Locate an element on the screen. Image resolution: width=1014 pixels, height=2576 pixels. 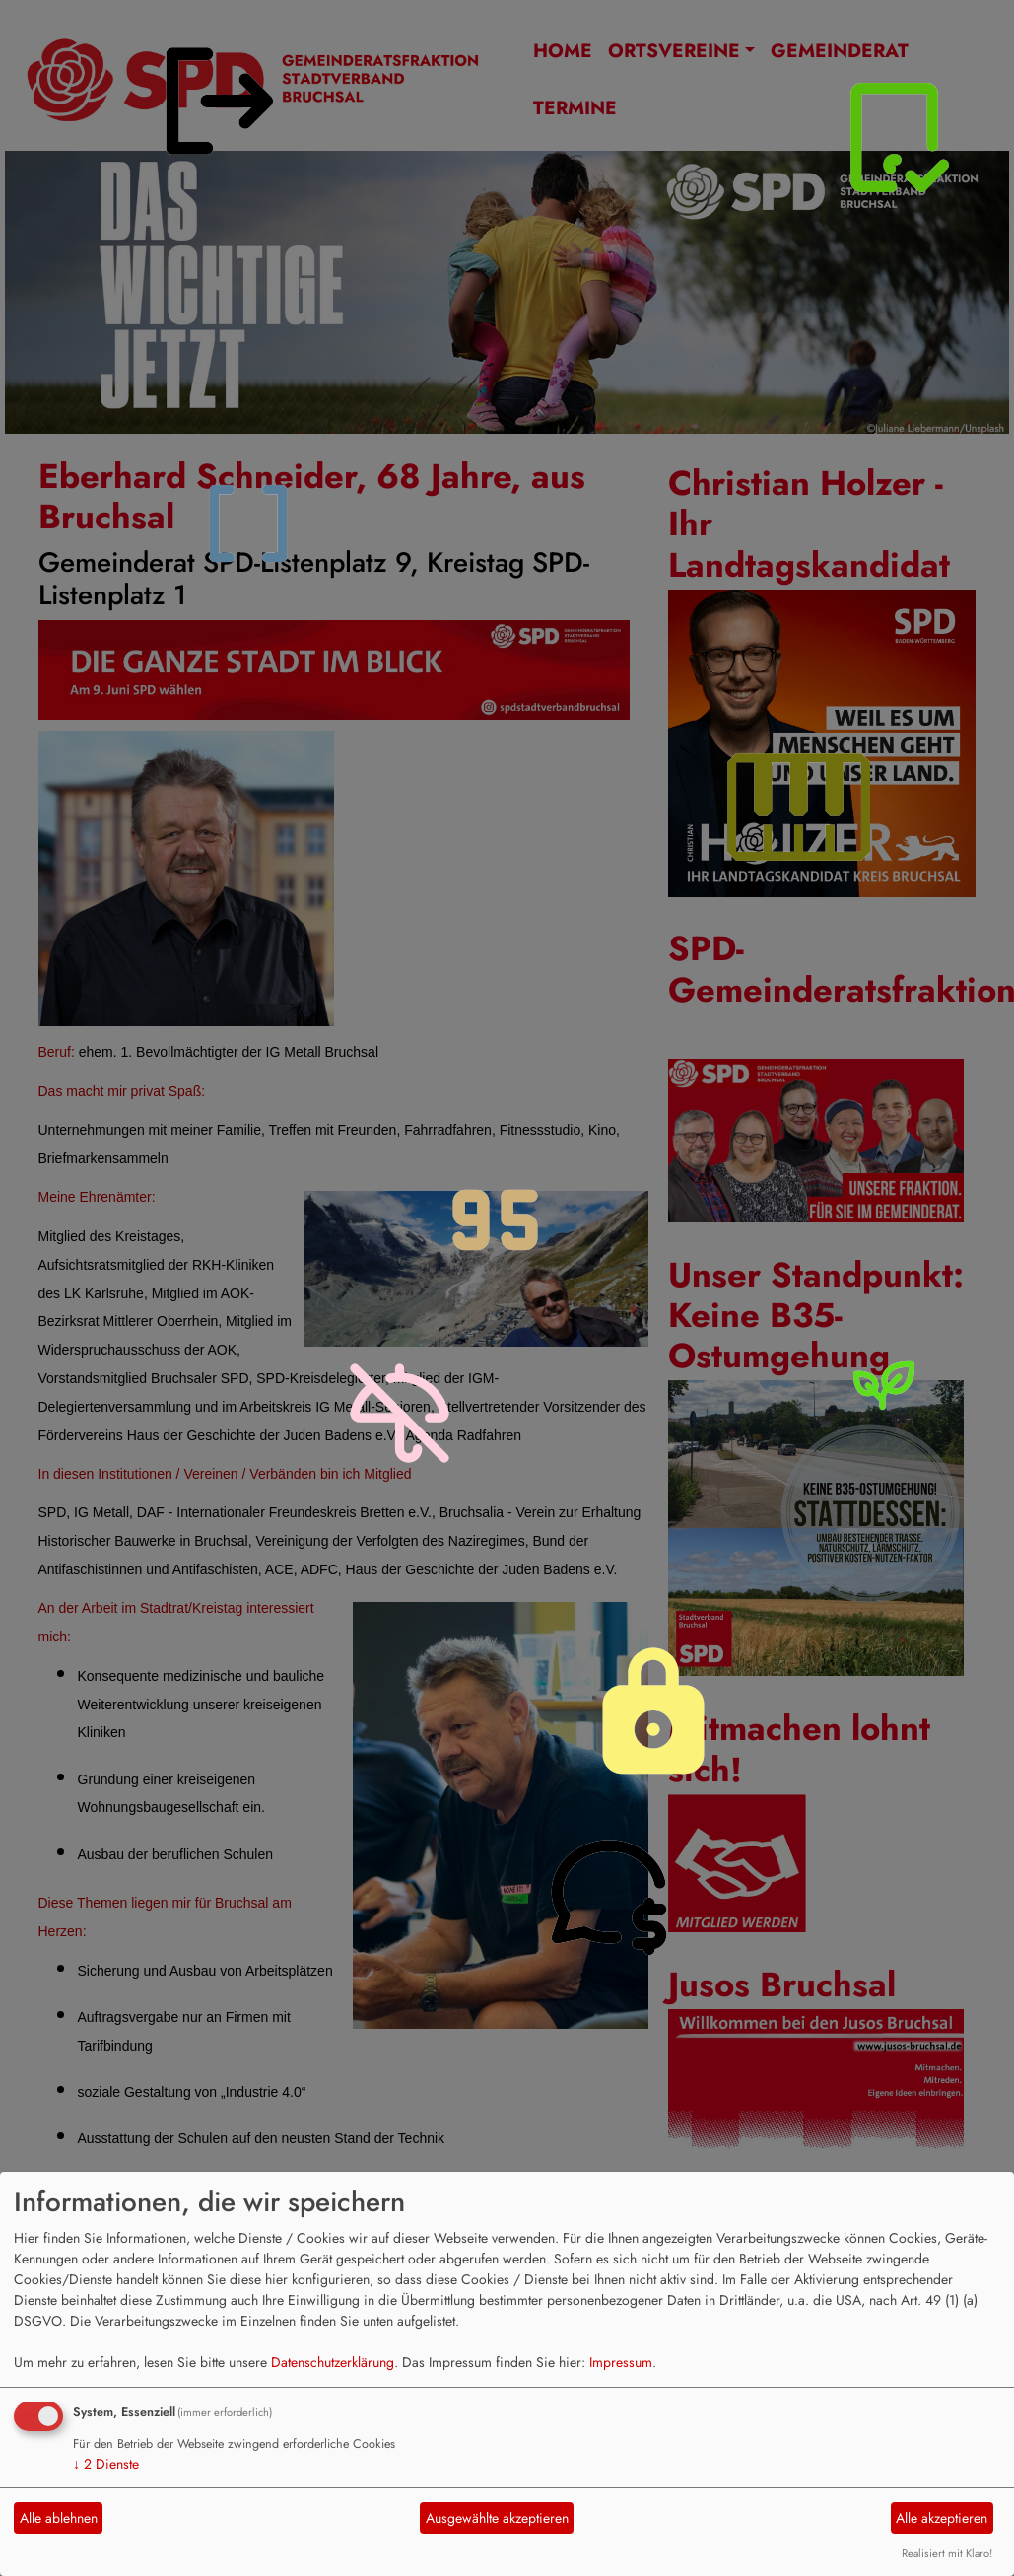
lock or secure this item is located at coordinates (653, 1710).